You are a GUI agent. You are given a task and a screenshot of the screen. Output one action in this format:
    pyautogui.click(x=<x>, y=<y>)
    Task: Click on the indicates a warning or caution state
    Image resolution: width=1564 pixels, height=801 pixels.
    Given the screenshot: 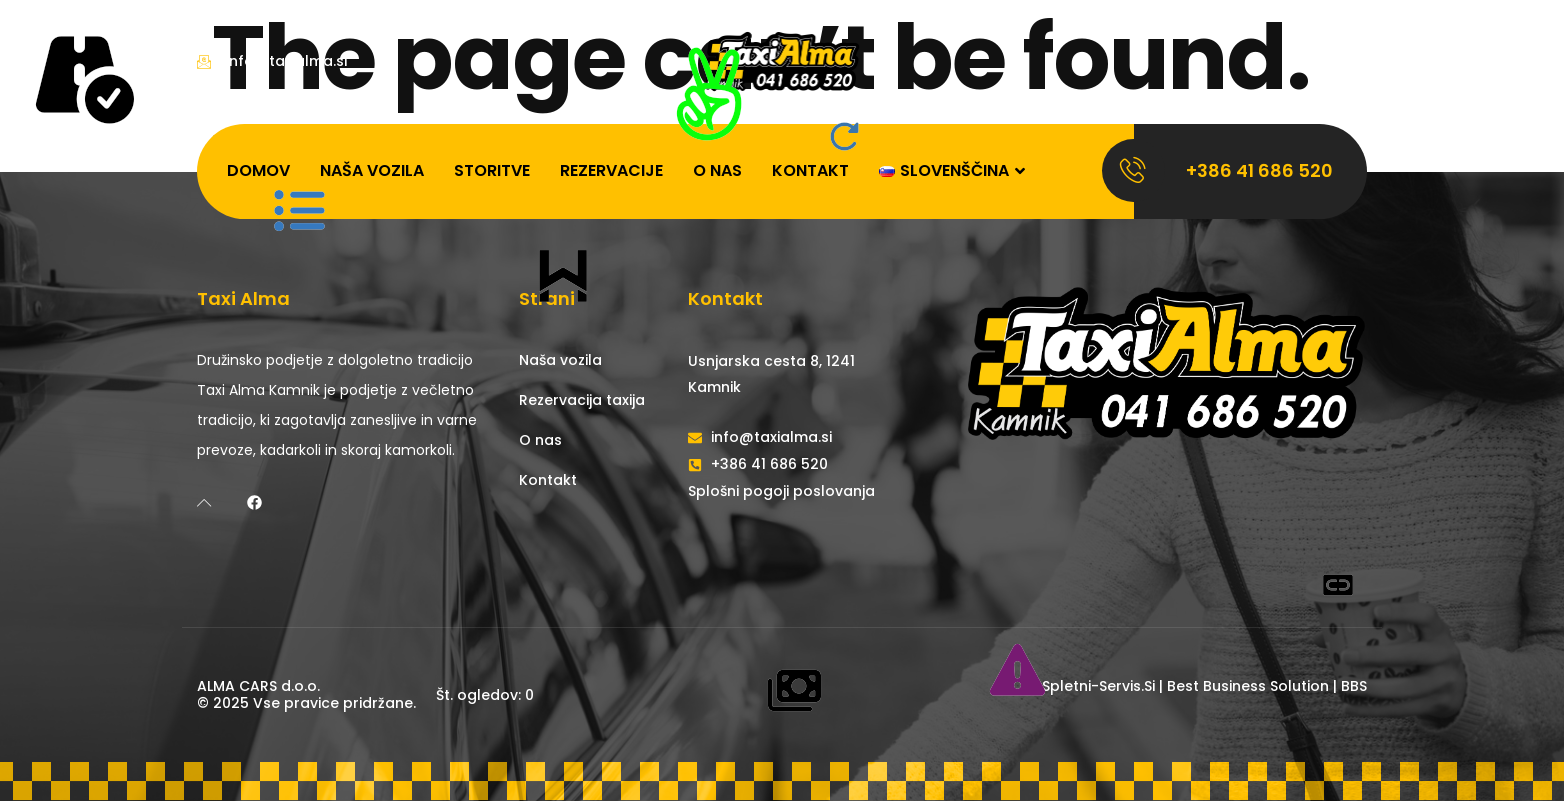 What is the action you would take?
    pyautogui.click(x=1017, y=671)
    